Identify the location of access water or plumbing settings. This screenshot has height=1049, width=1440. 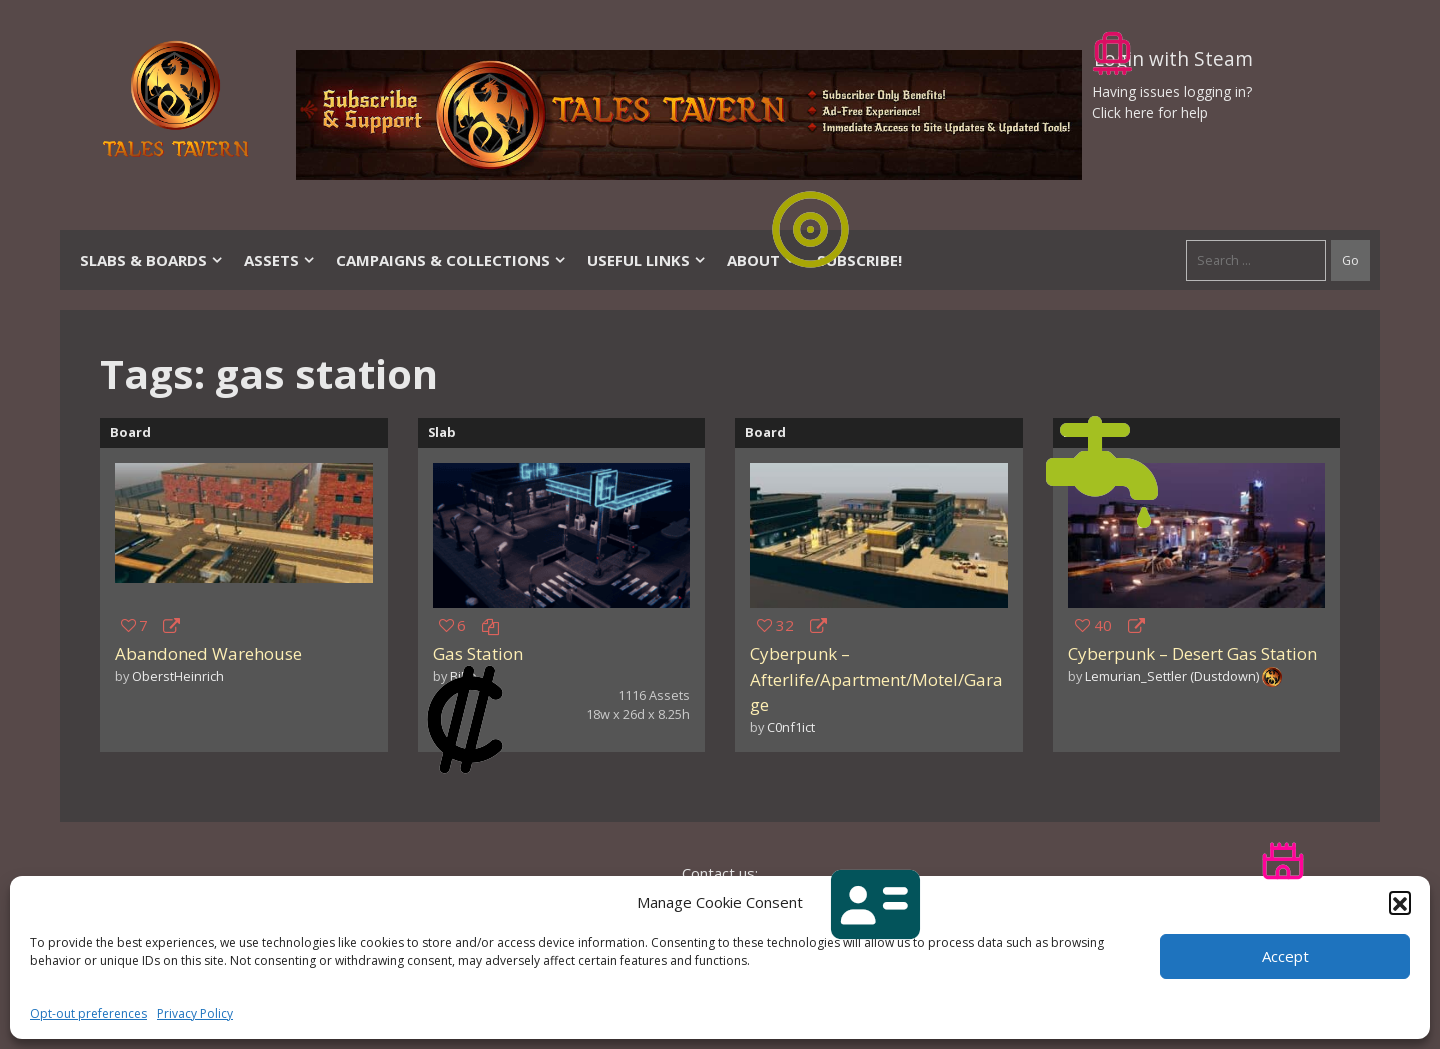
(1102, 465).